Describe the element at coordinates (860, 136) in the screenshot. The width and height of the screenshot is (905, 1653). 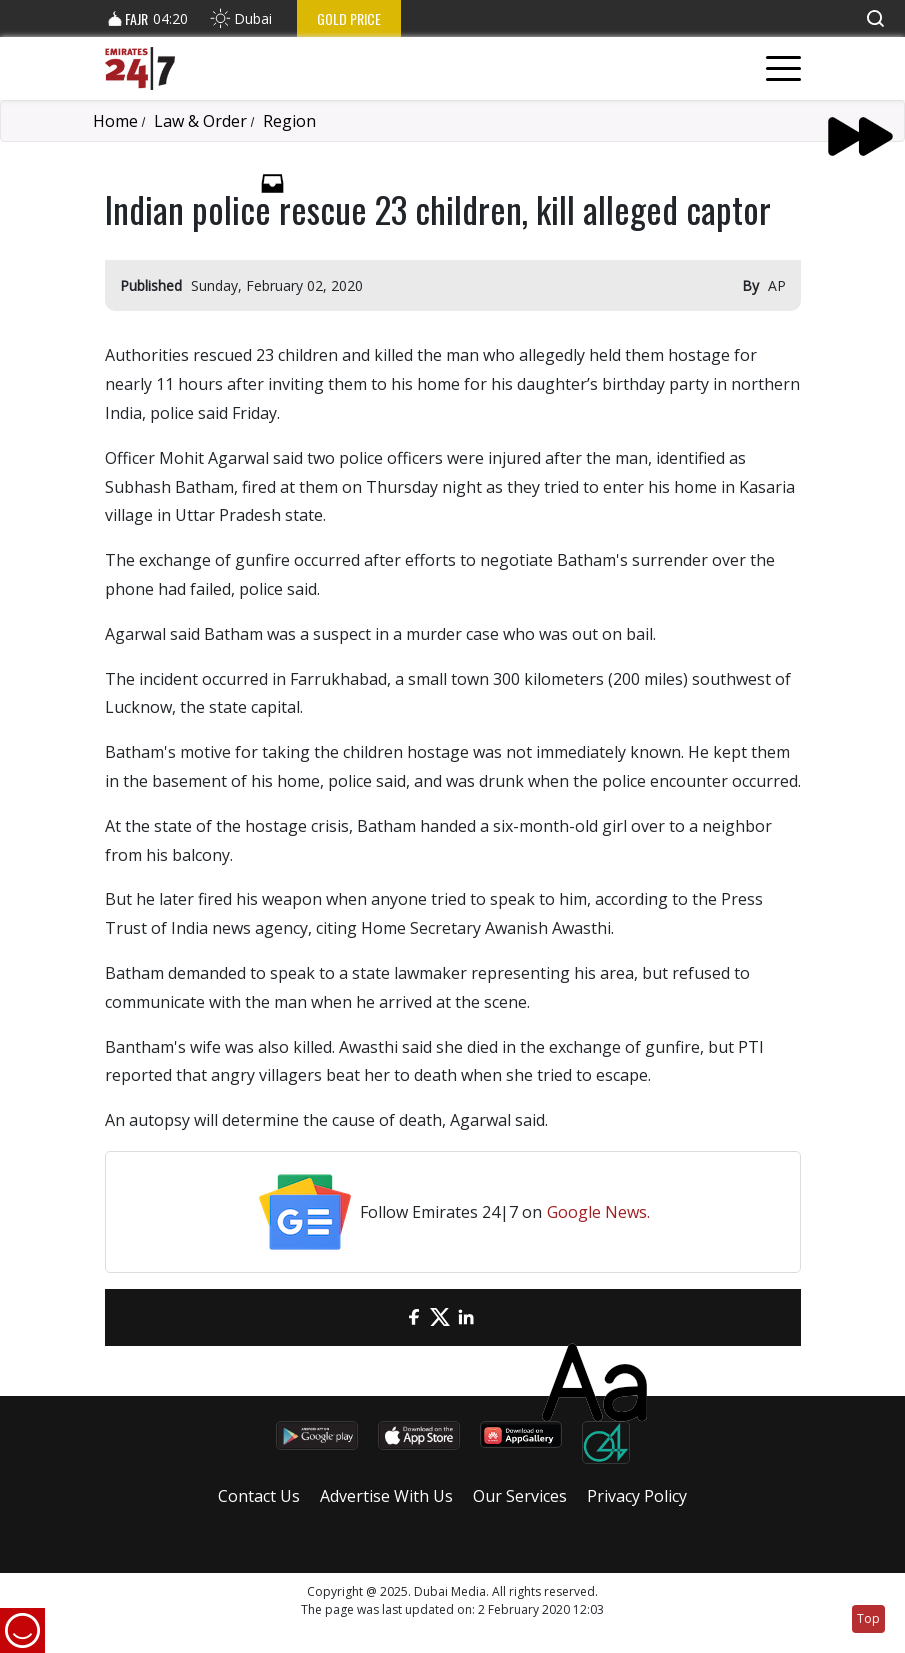
I see `skip to the next track` at that location.